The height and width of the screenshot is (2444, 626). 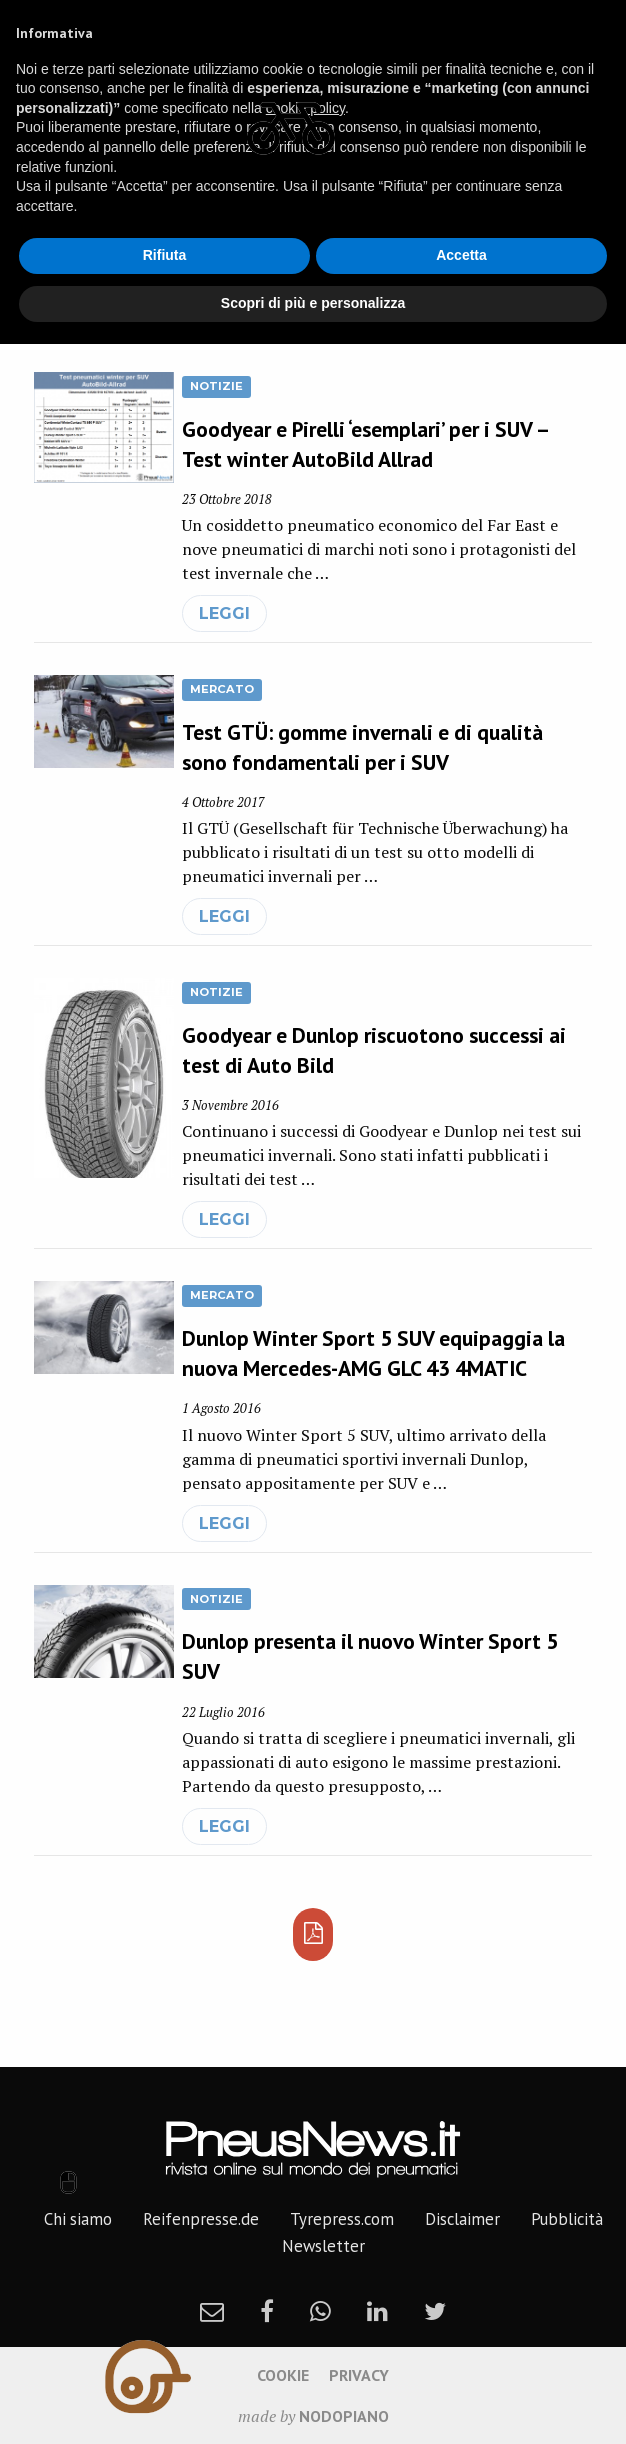 What do you see at coordinates (291, 127) in the screenshot?
I see `select bicycle as transportation mode` at bounding box center [291, 127].